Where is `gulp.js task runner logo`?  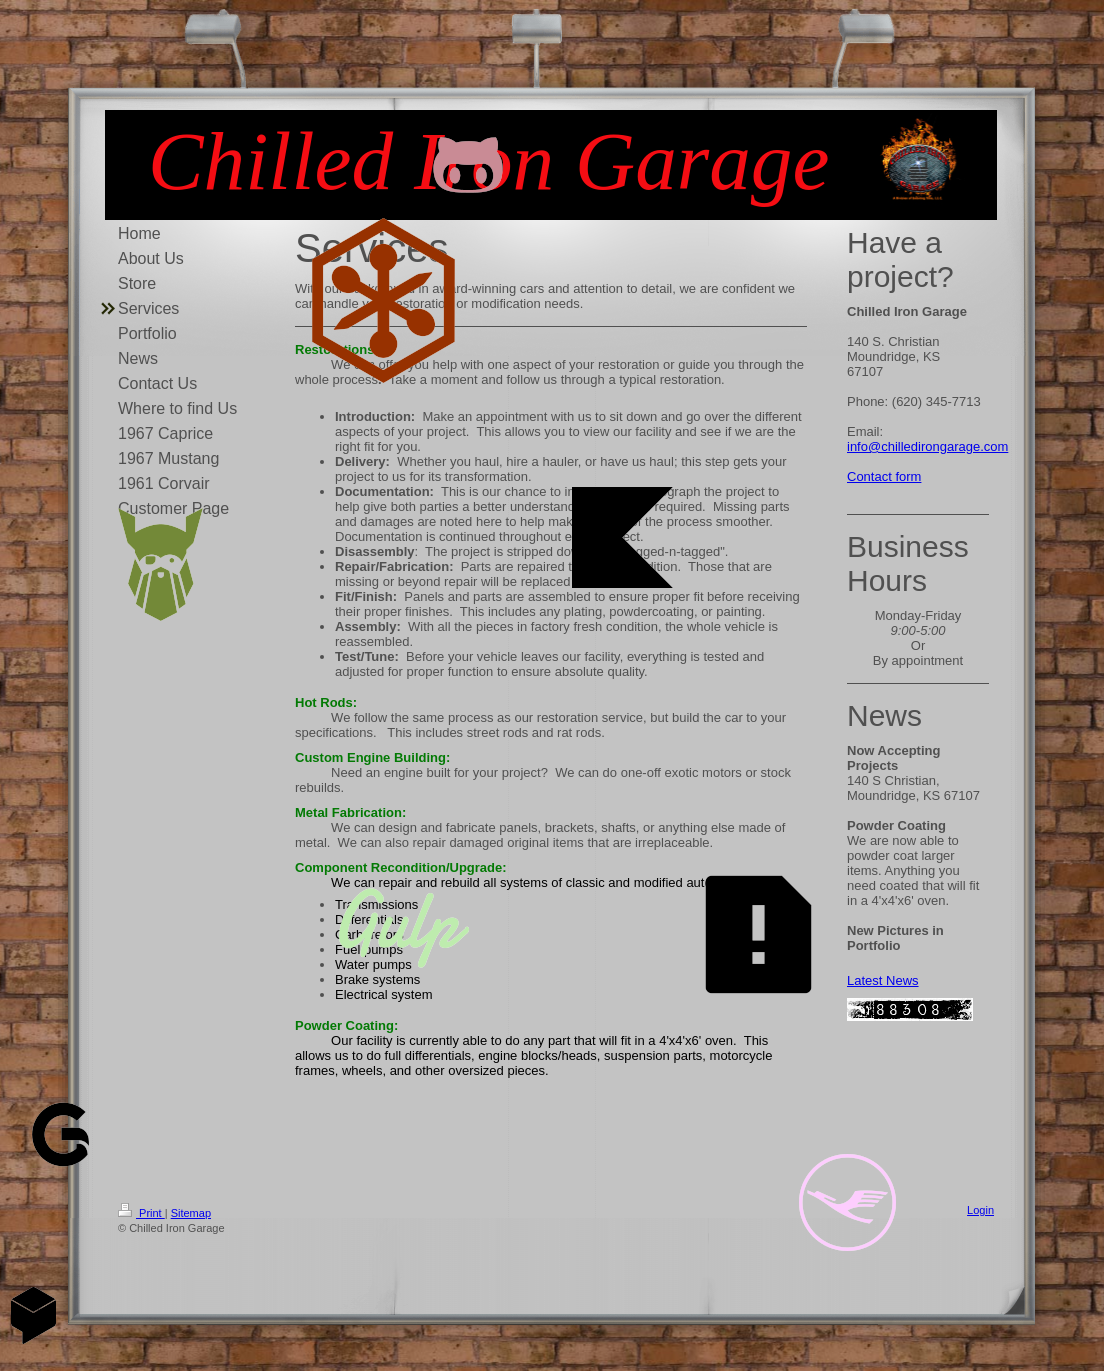
gulp.js task runner logo is located at coordinates (404, 928).